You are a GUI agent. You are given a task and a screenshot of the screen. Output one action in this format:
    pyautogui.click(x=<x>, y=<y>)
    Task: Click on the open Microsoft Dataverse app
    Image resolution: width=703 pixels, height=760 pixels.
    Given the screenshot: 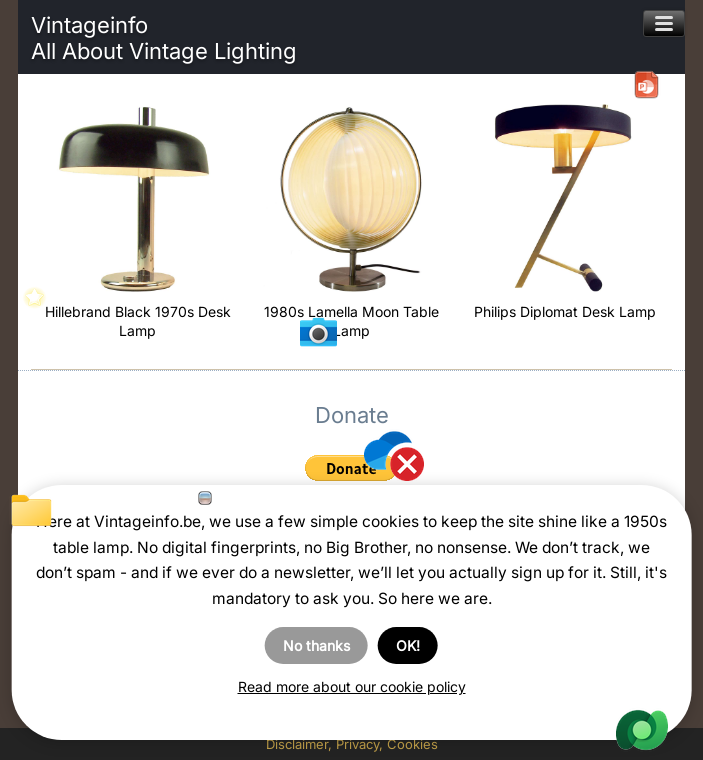 What is the action you would take?
    pyautogui.click(x=642, y=730)
    